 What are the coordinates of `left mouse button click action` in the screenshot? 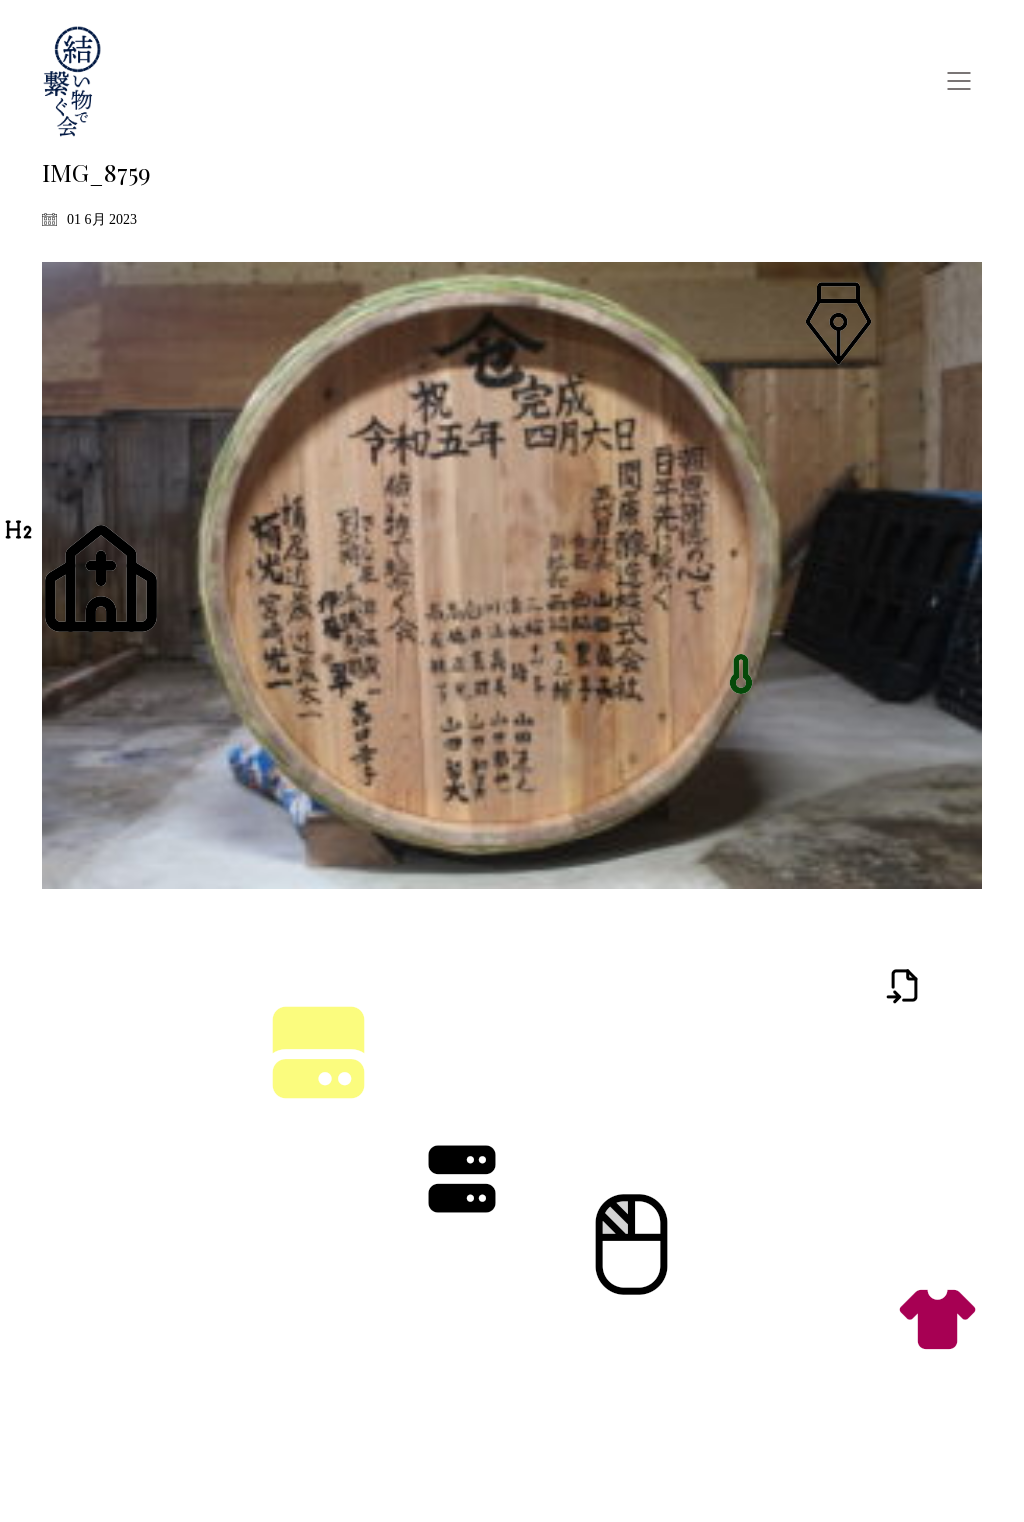 It's located at (631, 1244).